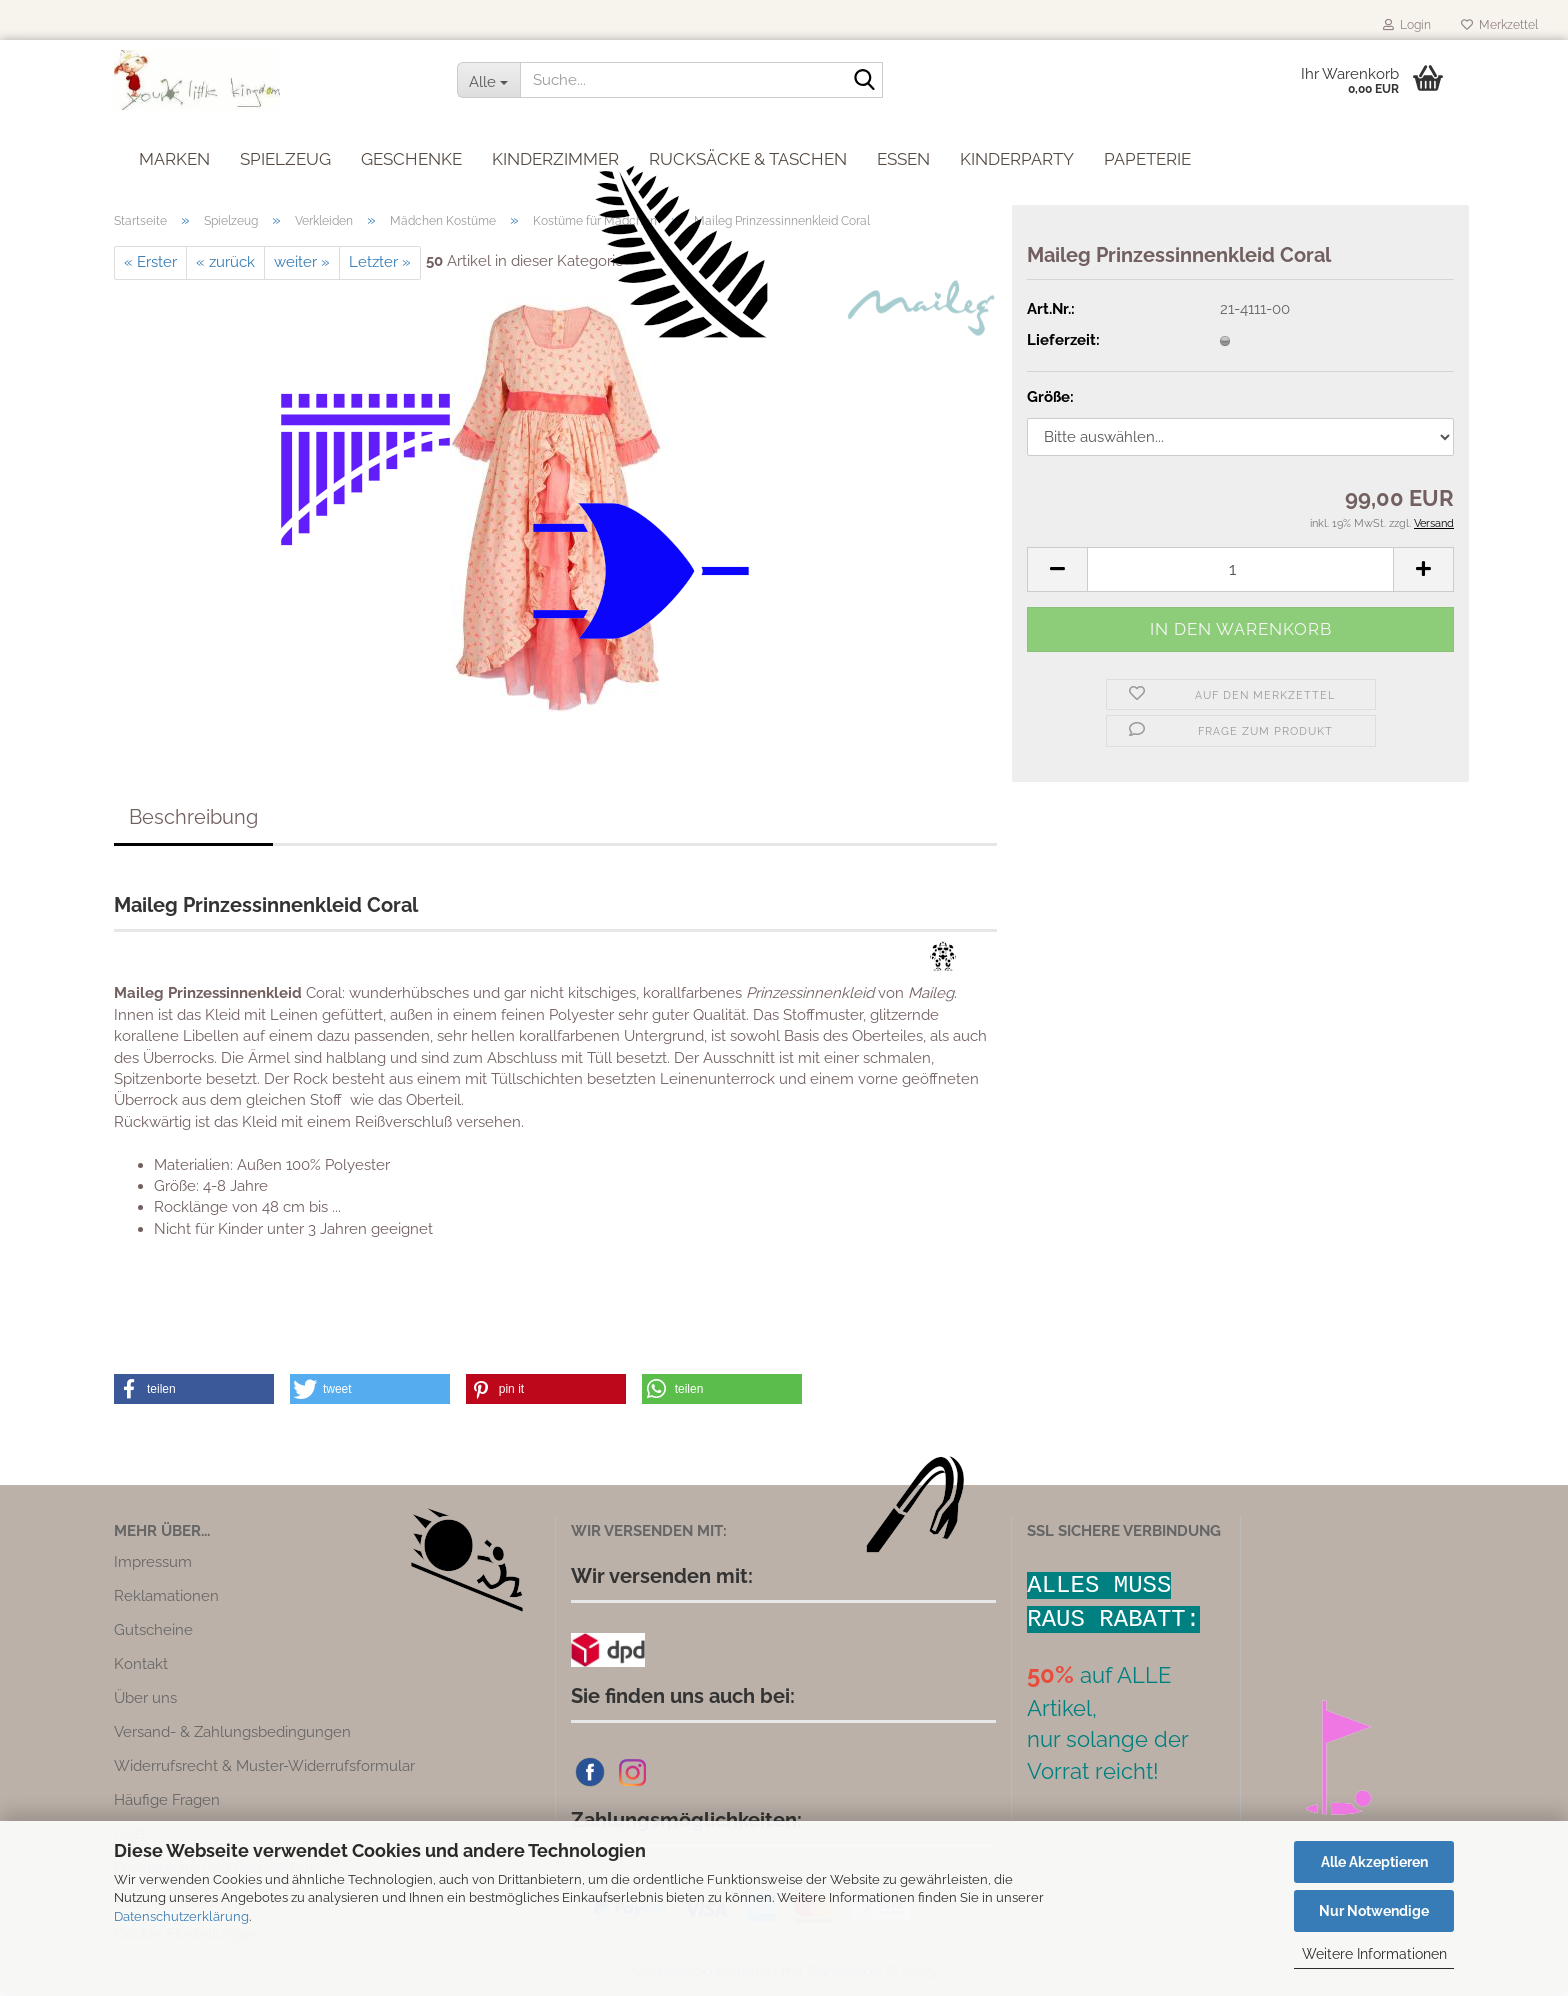 The image size is (1568, 1996). I want to click on access music or audio settings, so click(365, 469).